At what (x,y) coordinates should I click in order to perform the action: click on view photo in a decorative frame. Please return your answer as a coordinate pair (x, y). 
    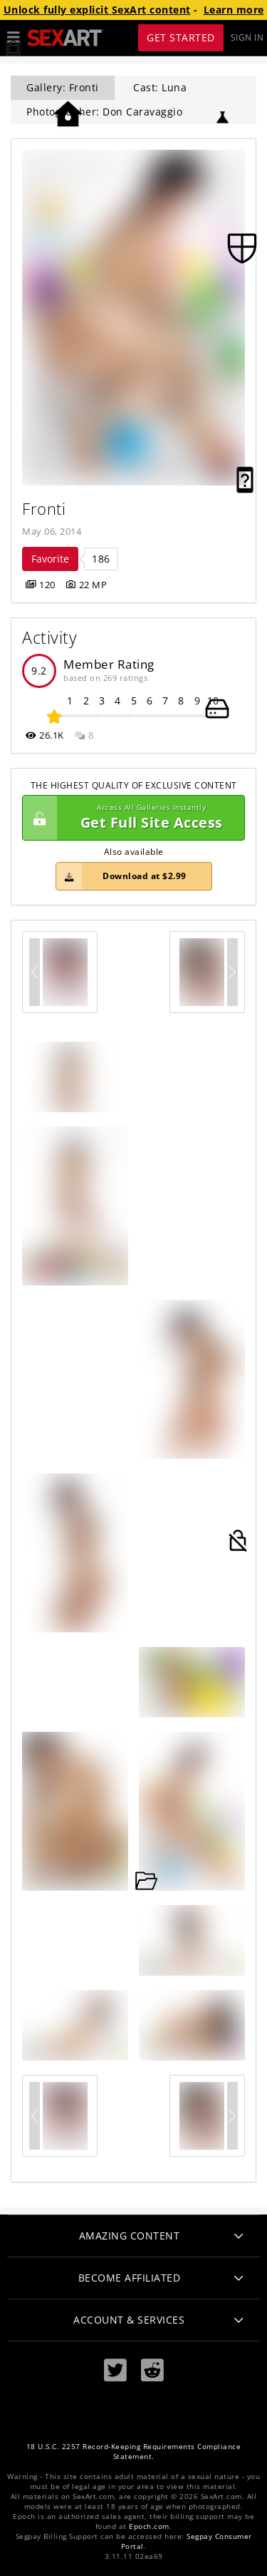
    Looking at the image, I should click on (13, 48).